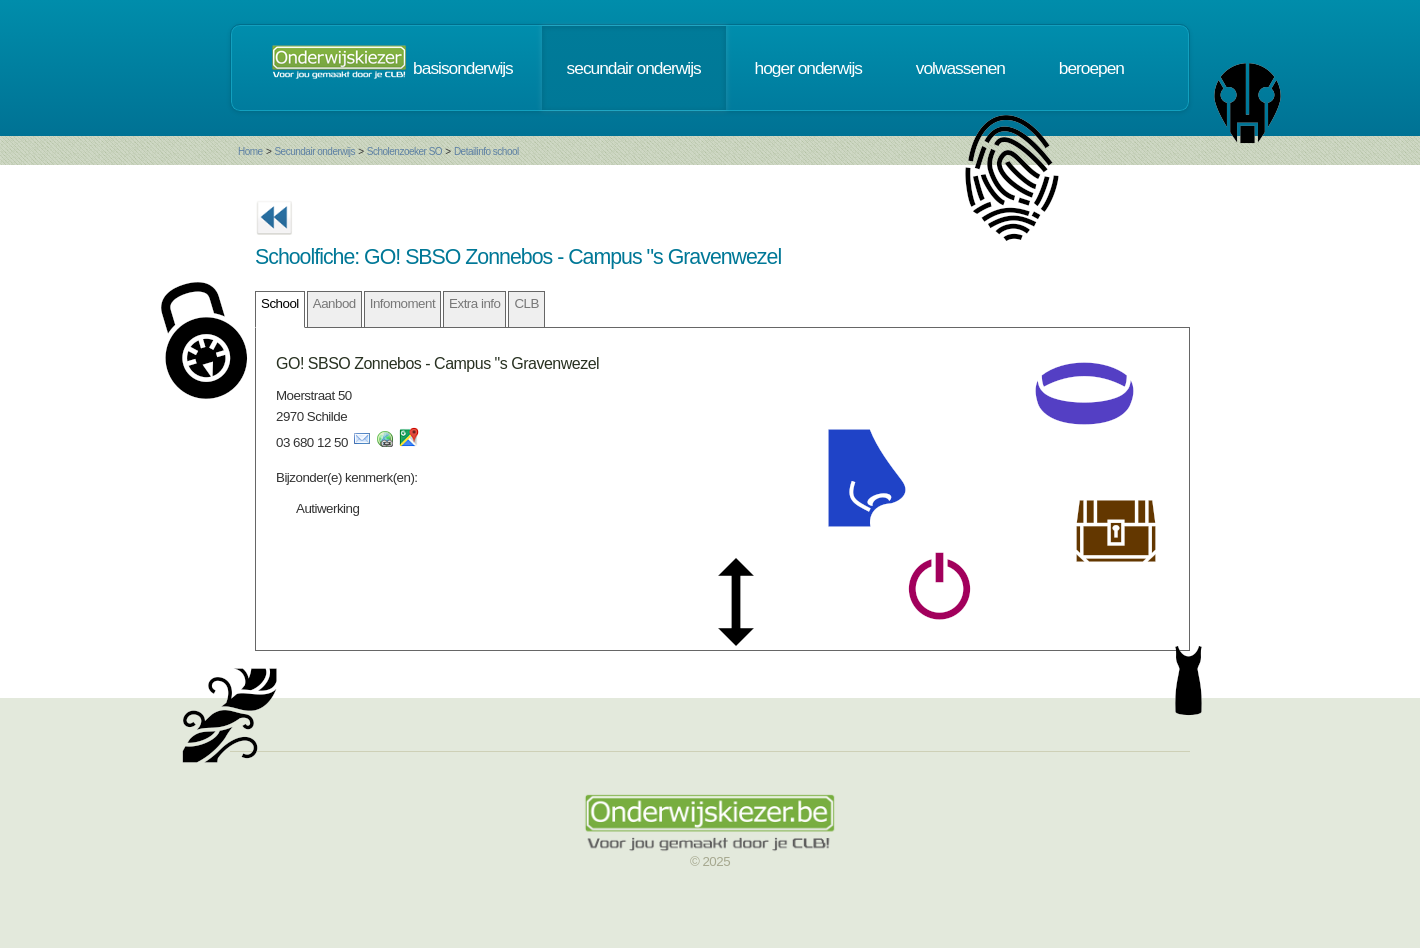 The height and width of the screenshot is (948, 1420). What do you see at coordinates (1011, 177) in the screenshot?
I see `authenticate using fingerprint` at bounding box center [1011, 177].